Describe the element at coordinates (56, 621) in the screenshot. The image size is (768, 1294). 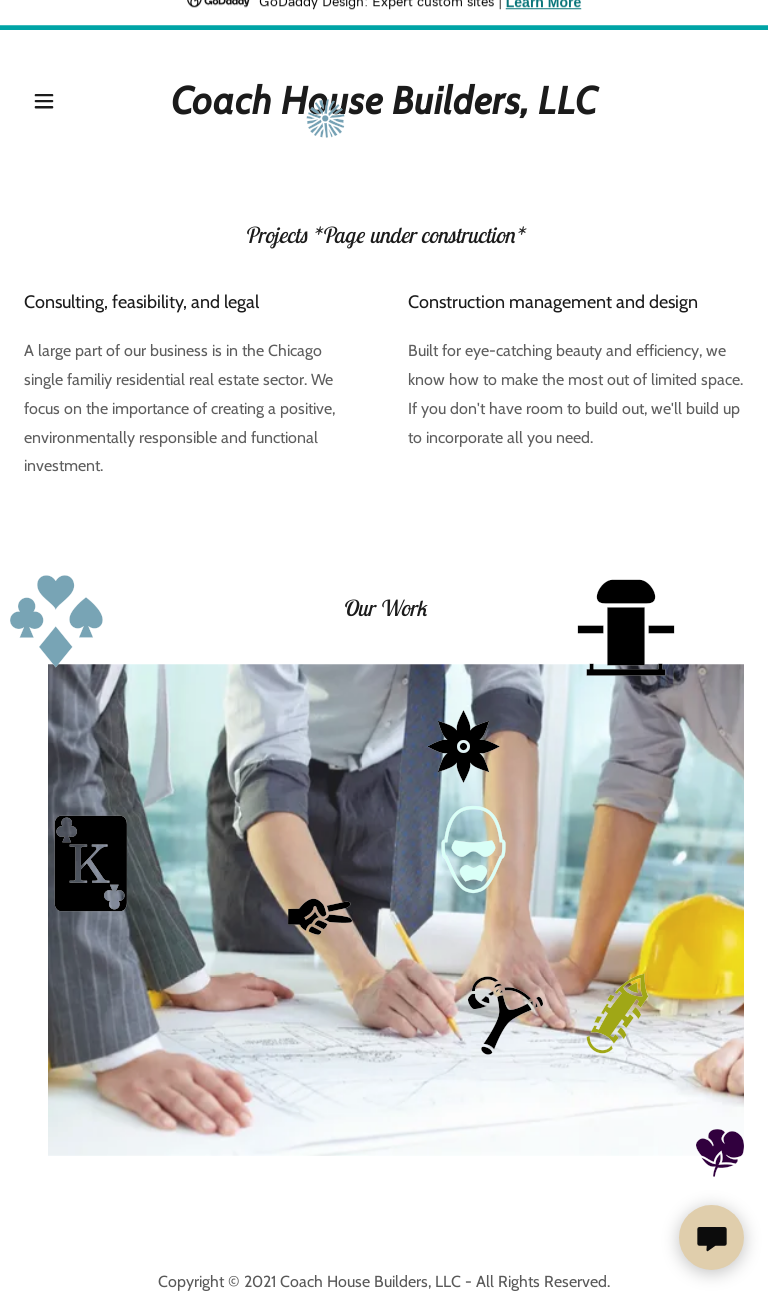
I see `access card games or poker section` at that location.